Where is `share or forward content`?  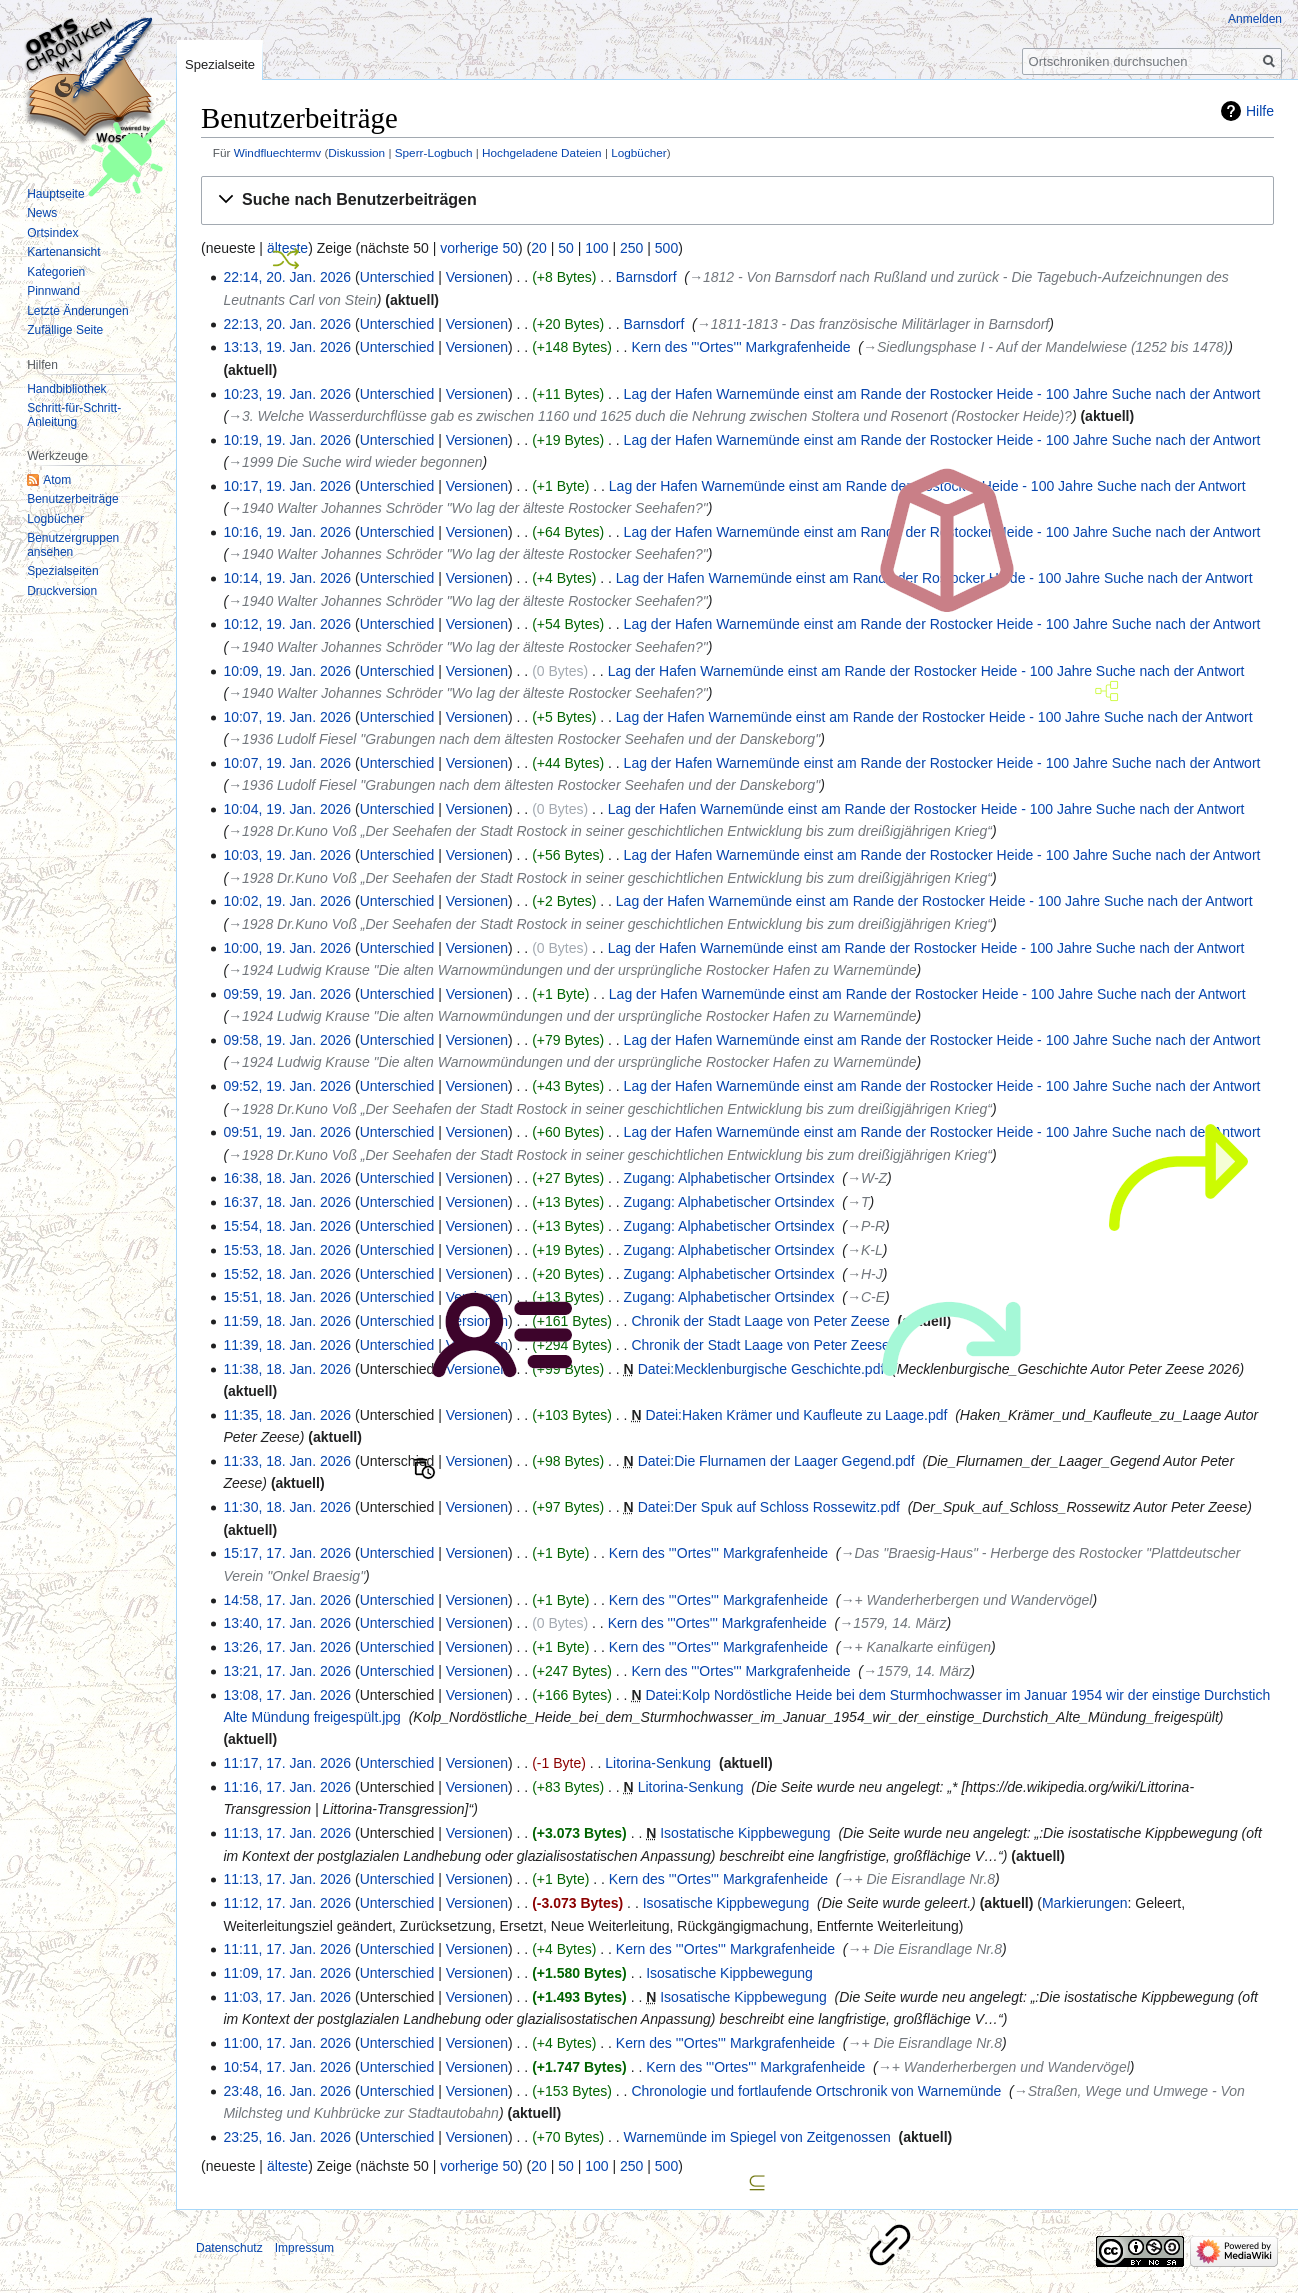 share or forward content is located at coordinates (1178, 1177).